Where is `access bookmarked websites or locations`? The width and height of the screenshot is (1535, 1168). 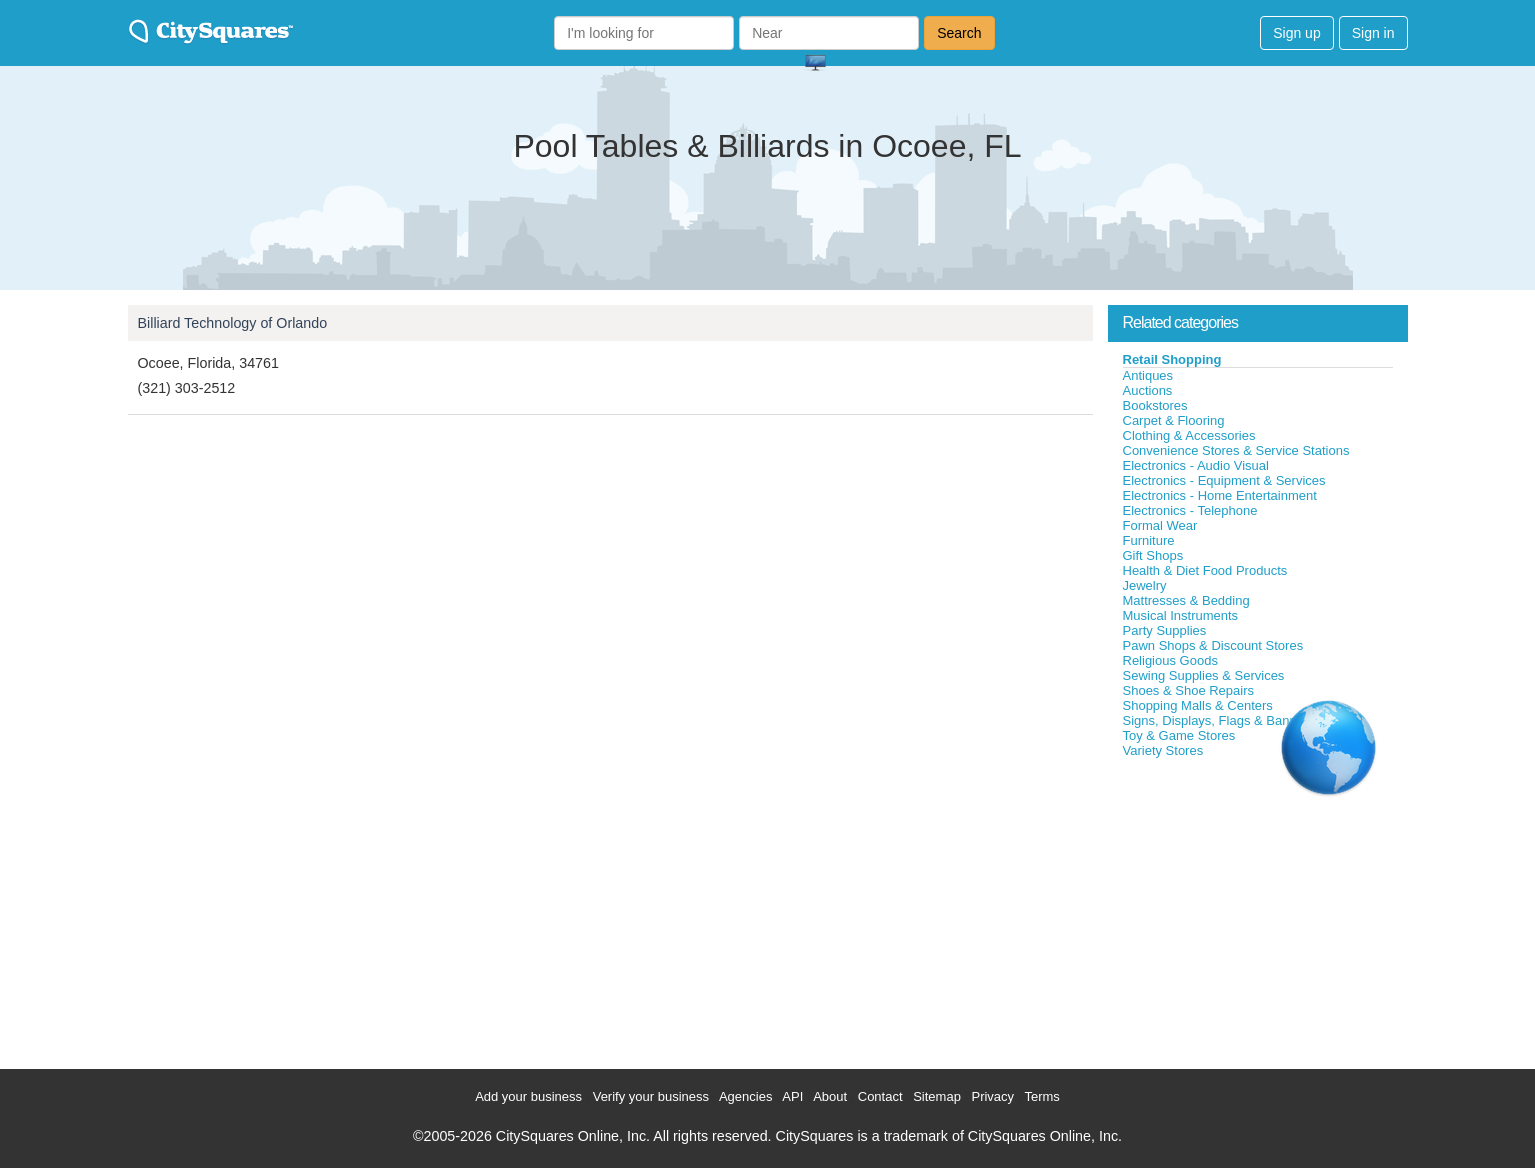
access bookmarked websites or locations is located at coordinates (1328, 747).